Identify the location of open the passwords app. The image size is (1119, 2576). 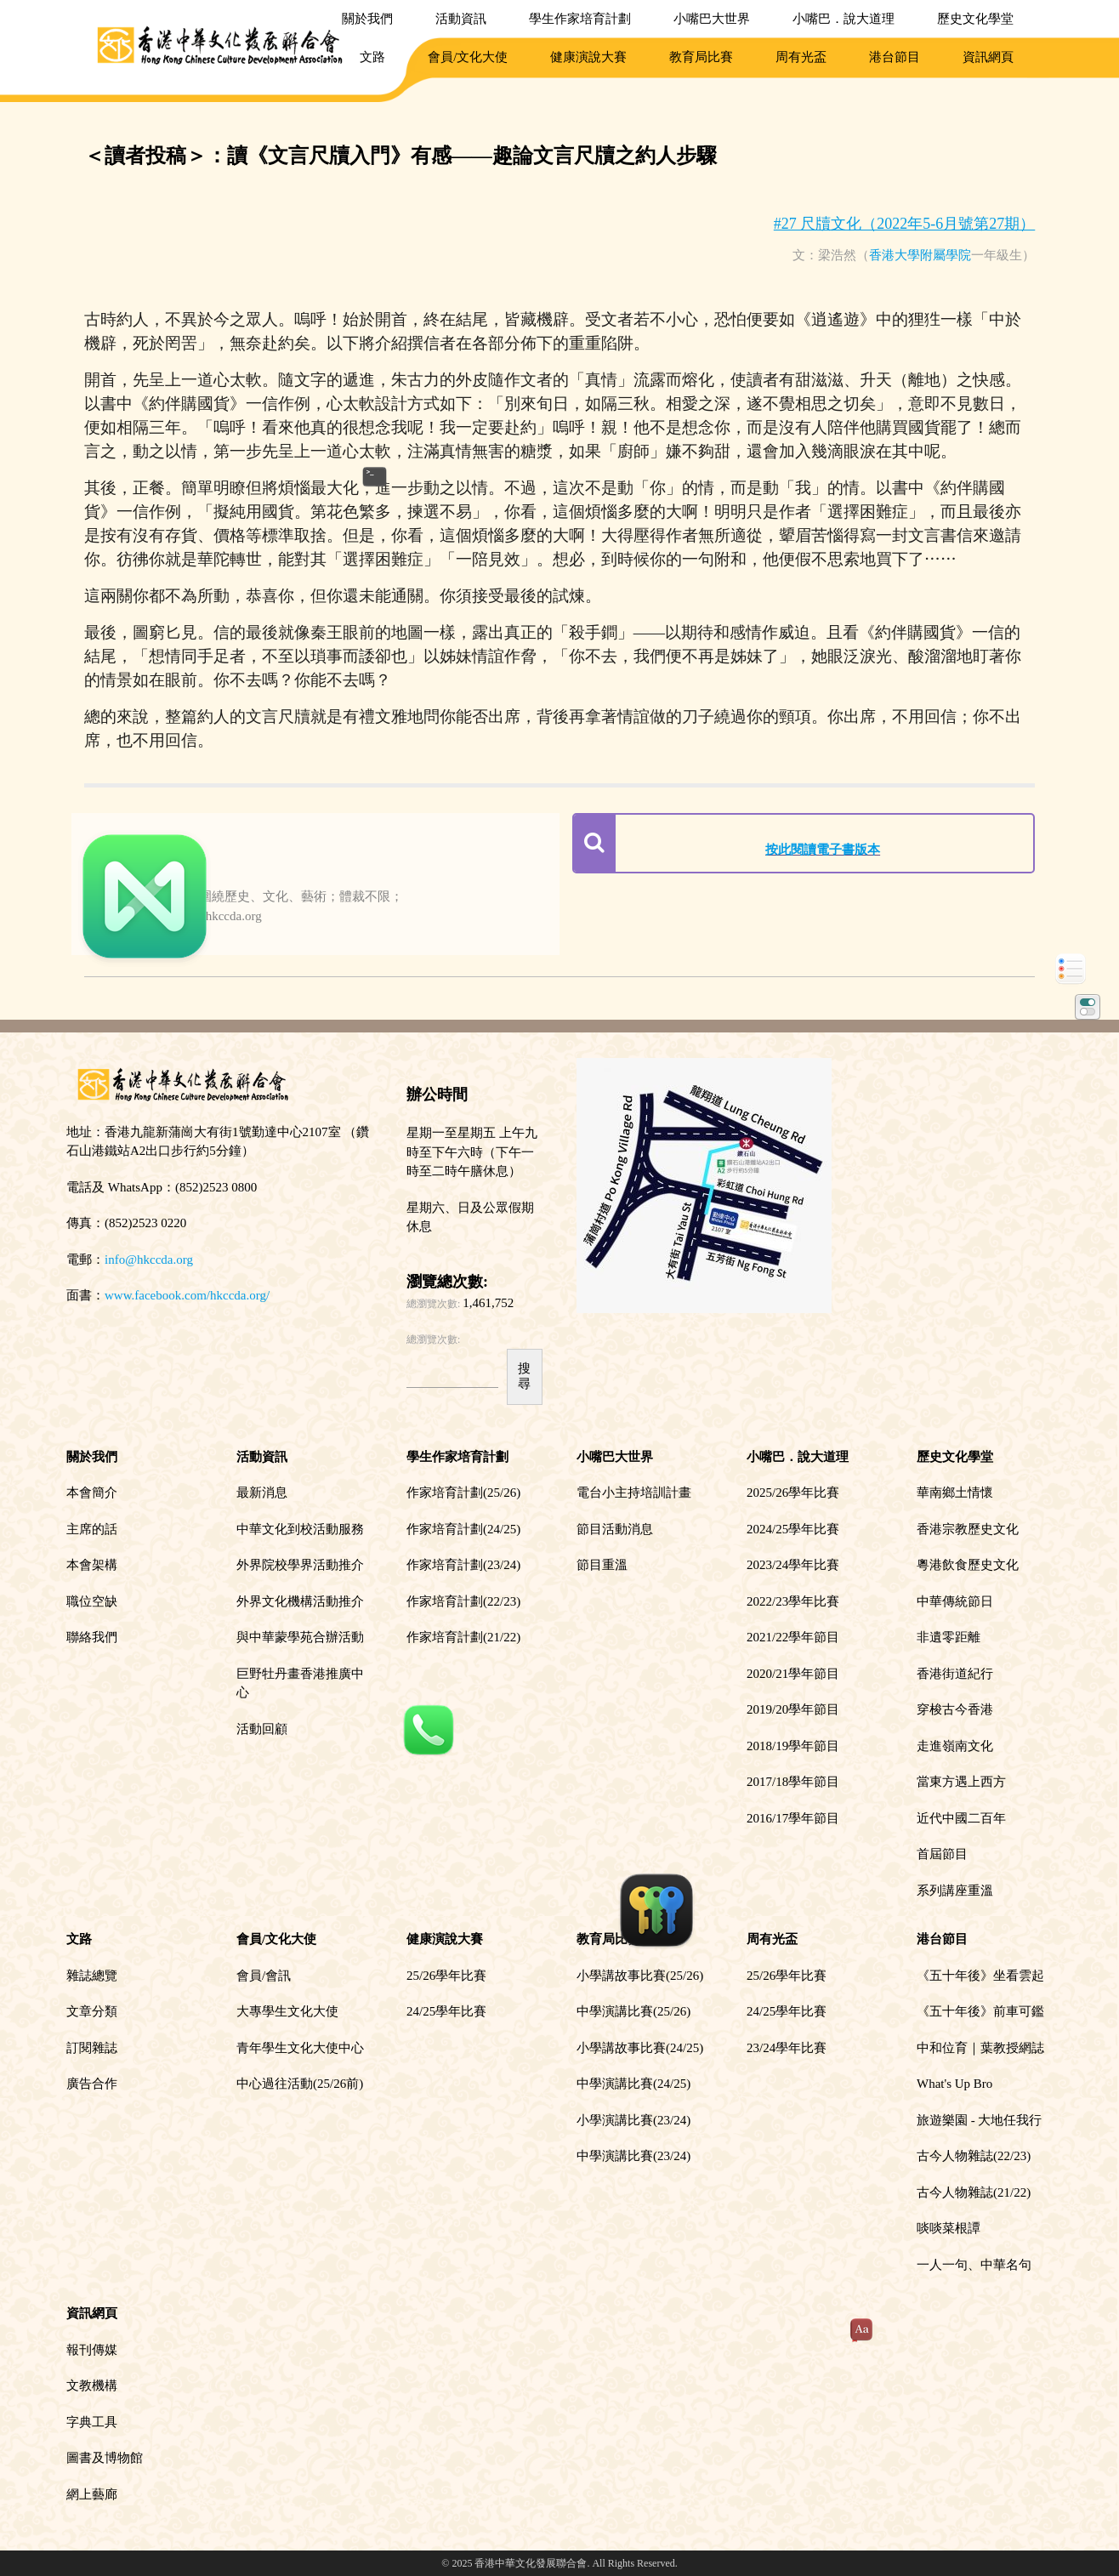
(656, 1910).